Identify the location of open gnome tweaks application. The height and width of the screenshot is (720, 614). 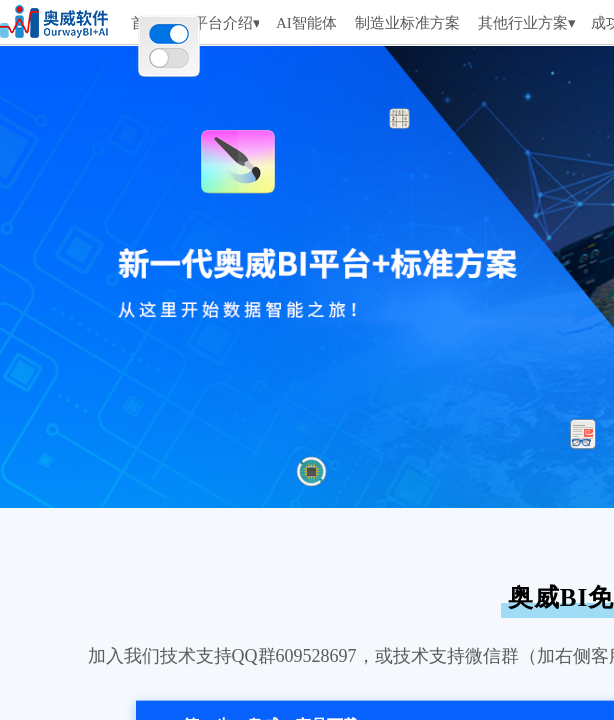
(169, 46).